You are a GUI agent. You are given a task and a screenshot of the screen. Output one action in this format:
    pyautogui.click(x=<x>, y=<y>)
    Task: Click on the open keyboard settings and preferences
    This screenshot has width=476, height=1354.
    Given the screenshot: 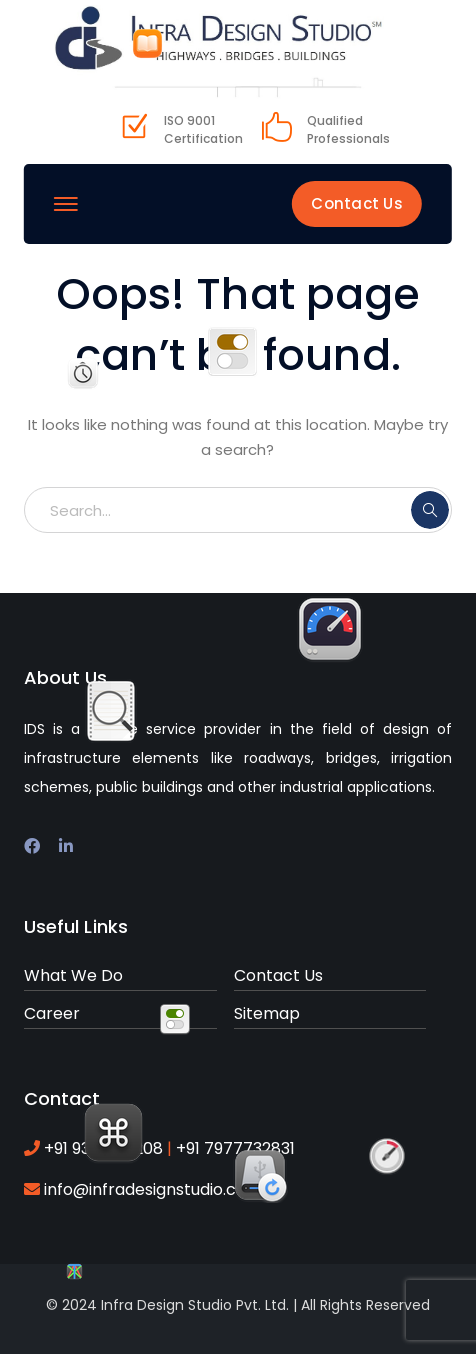 What is the action you would take?
    pyautogui.click(x=113, y=1132)
    